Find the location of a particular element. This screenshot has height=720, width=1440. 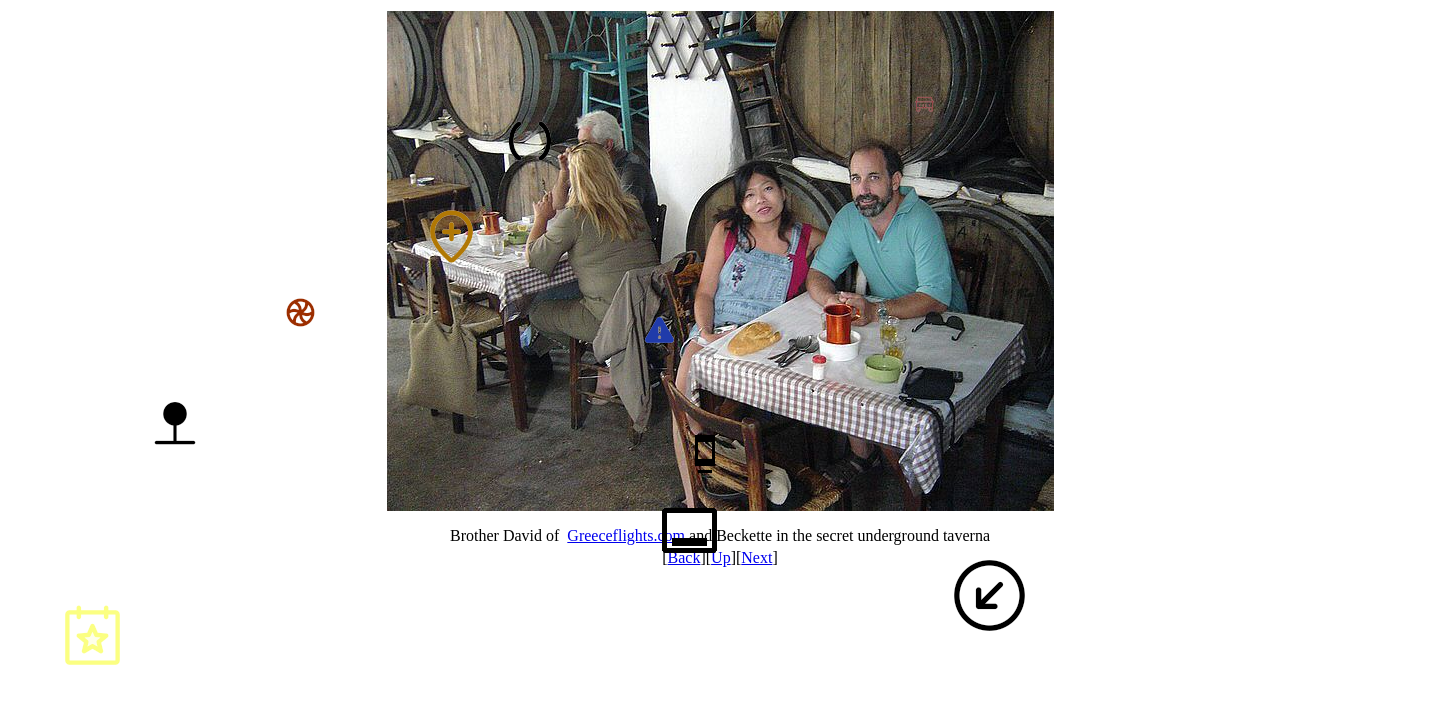

select off-road or adventure vehicle type is located at coordinates (924, 104).